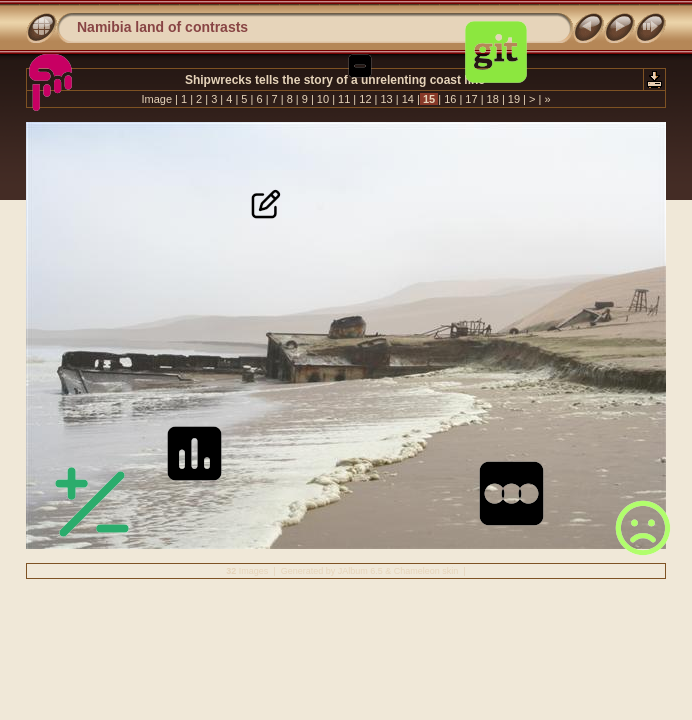  Describe the element at coordinates (643, 528) in the screenshot. I see `indicates negative feedback or dissatisfaction` at that location.